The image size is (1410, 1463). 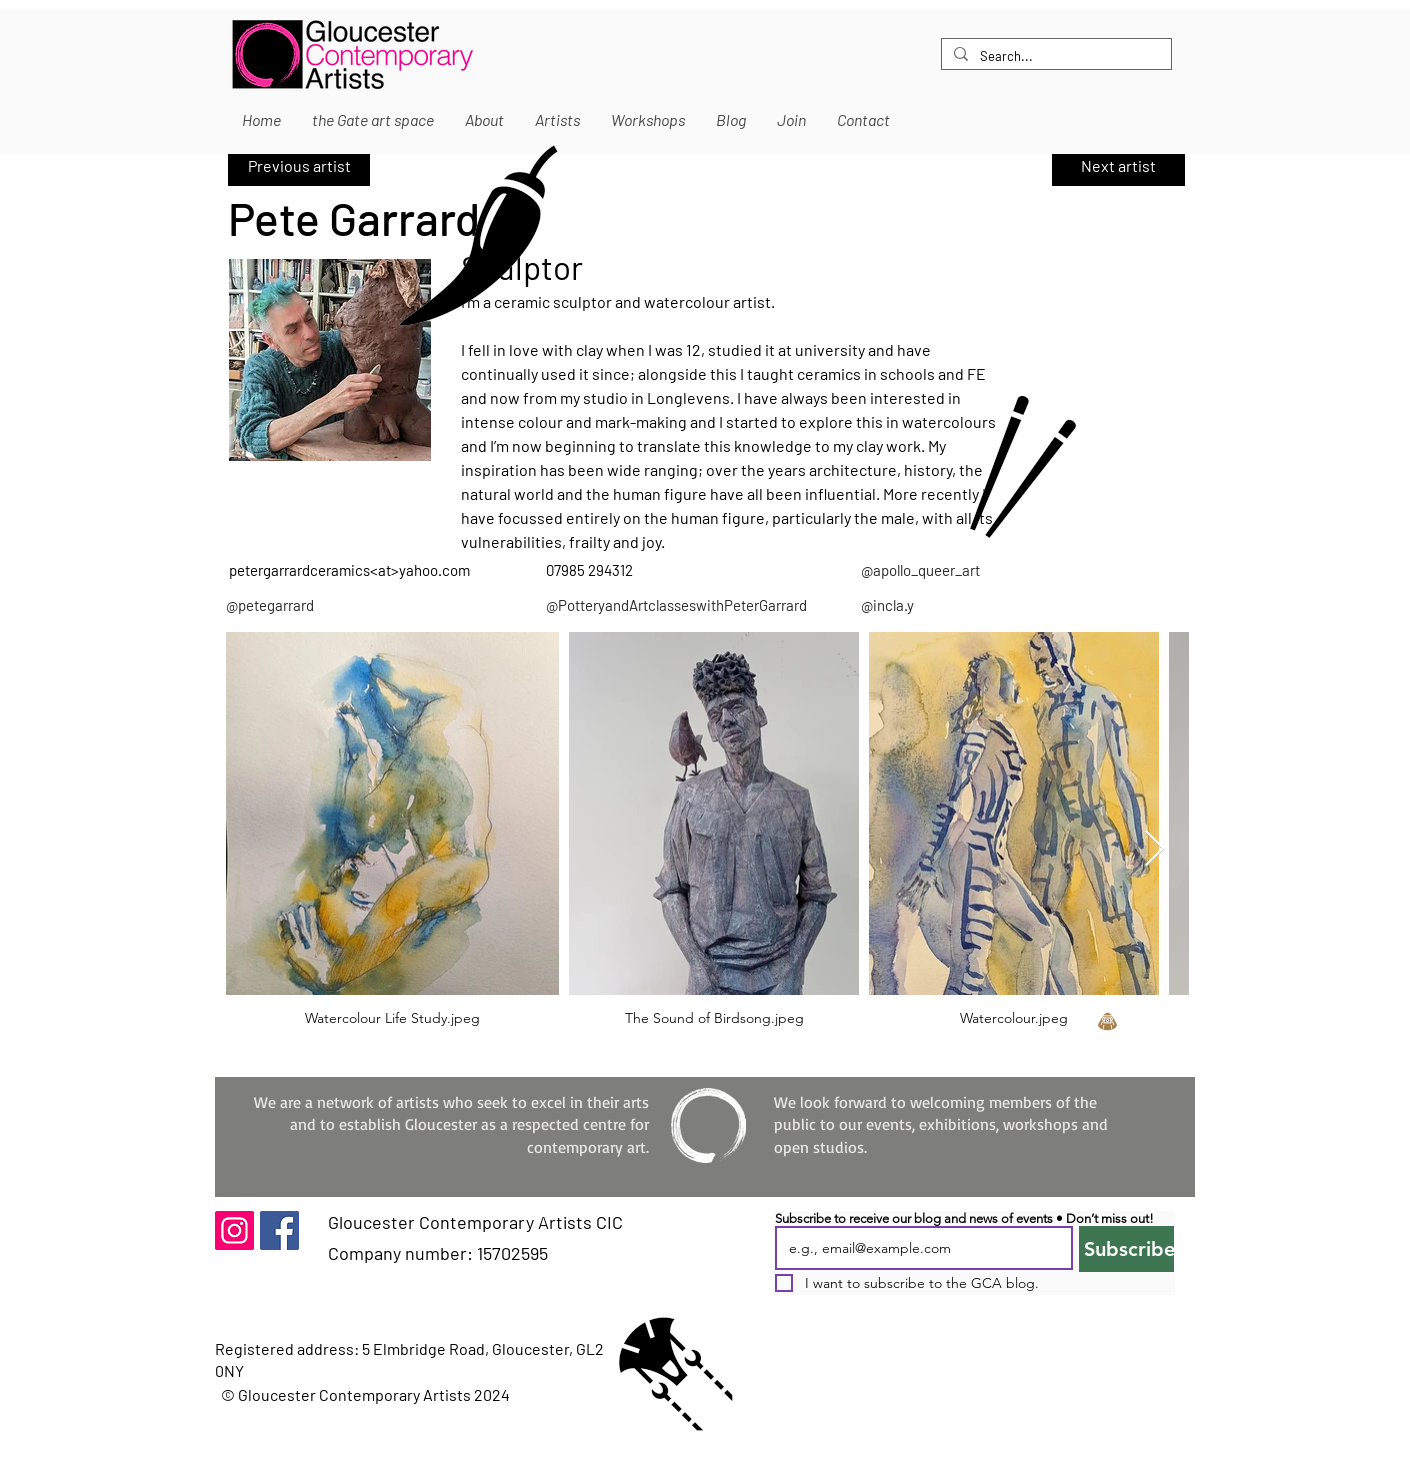 I want to click on strafe or sidestep movement control, so click(x=678, y=1374).